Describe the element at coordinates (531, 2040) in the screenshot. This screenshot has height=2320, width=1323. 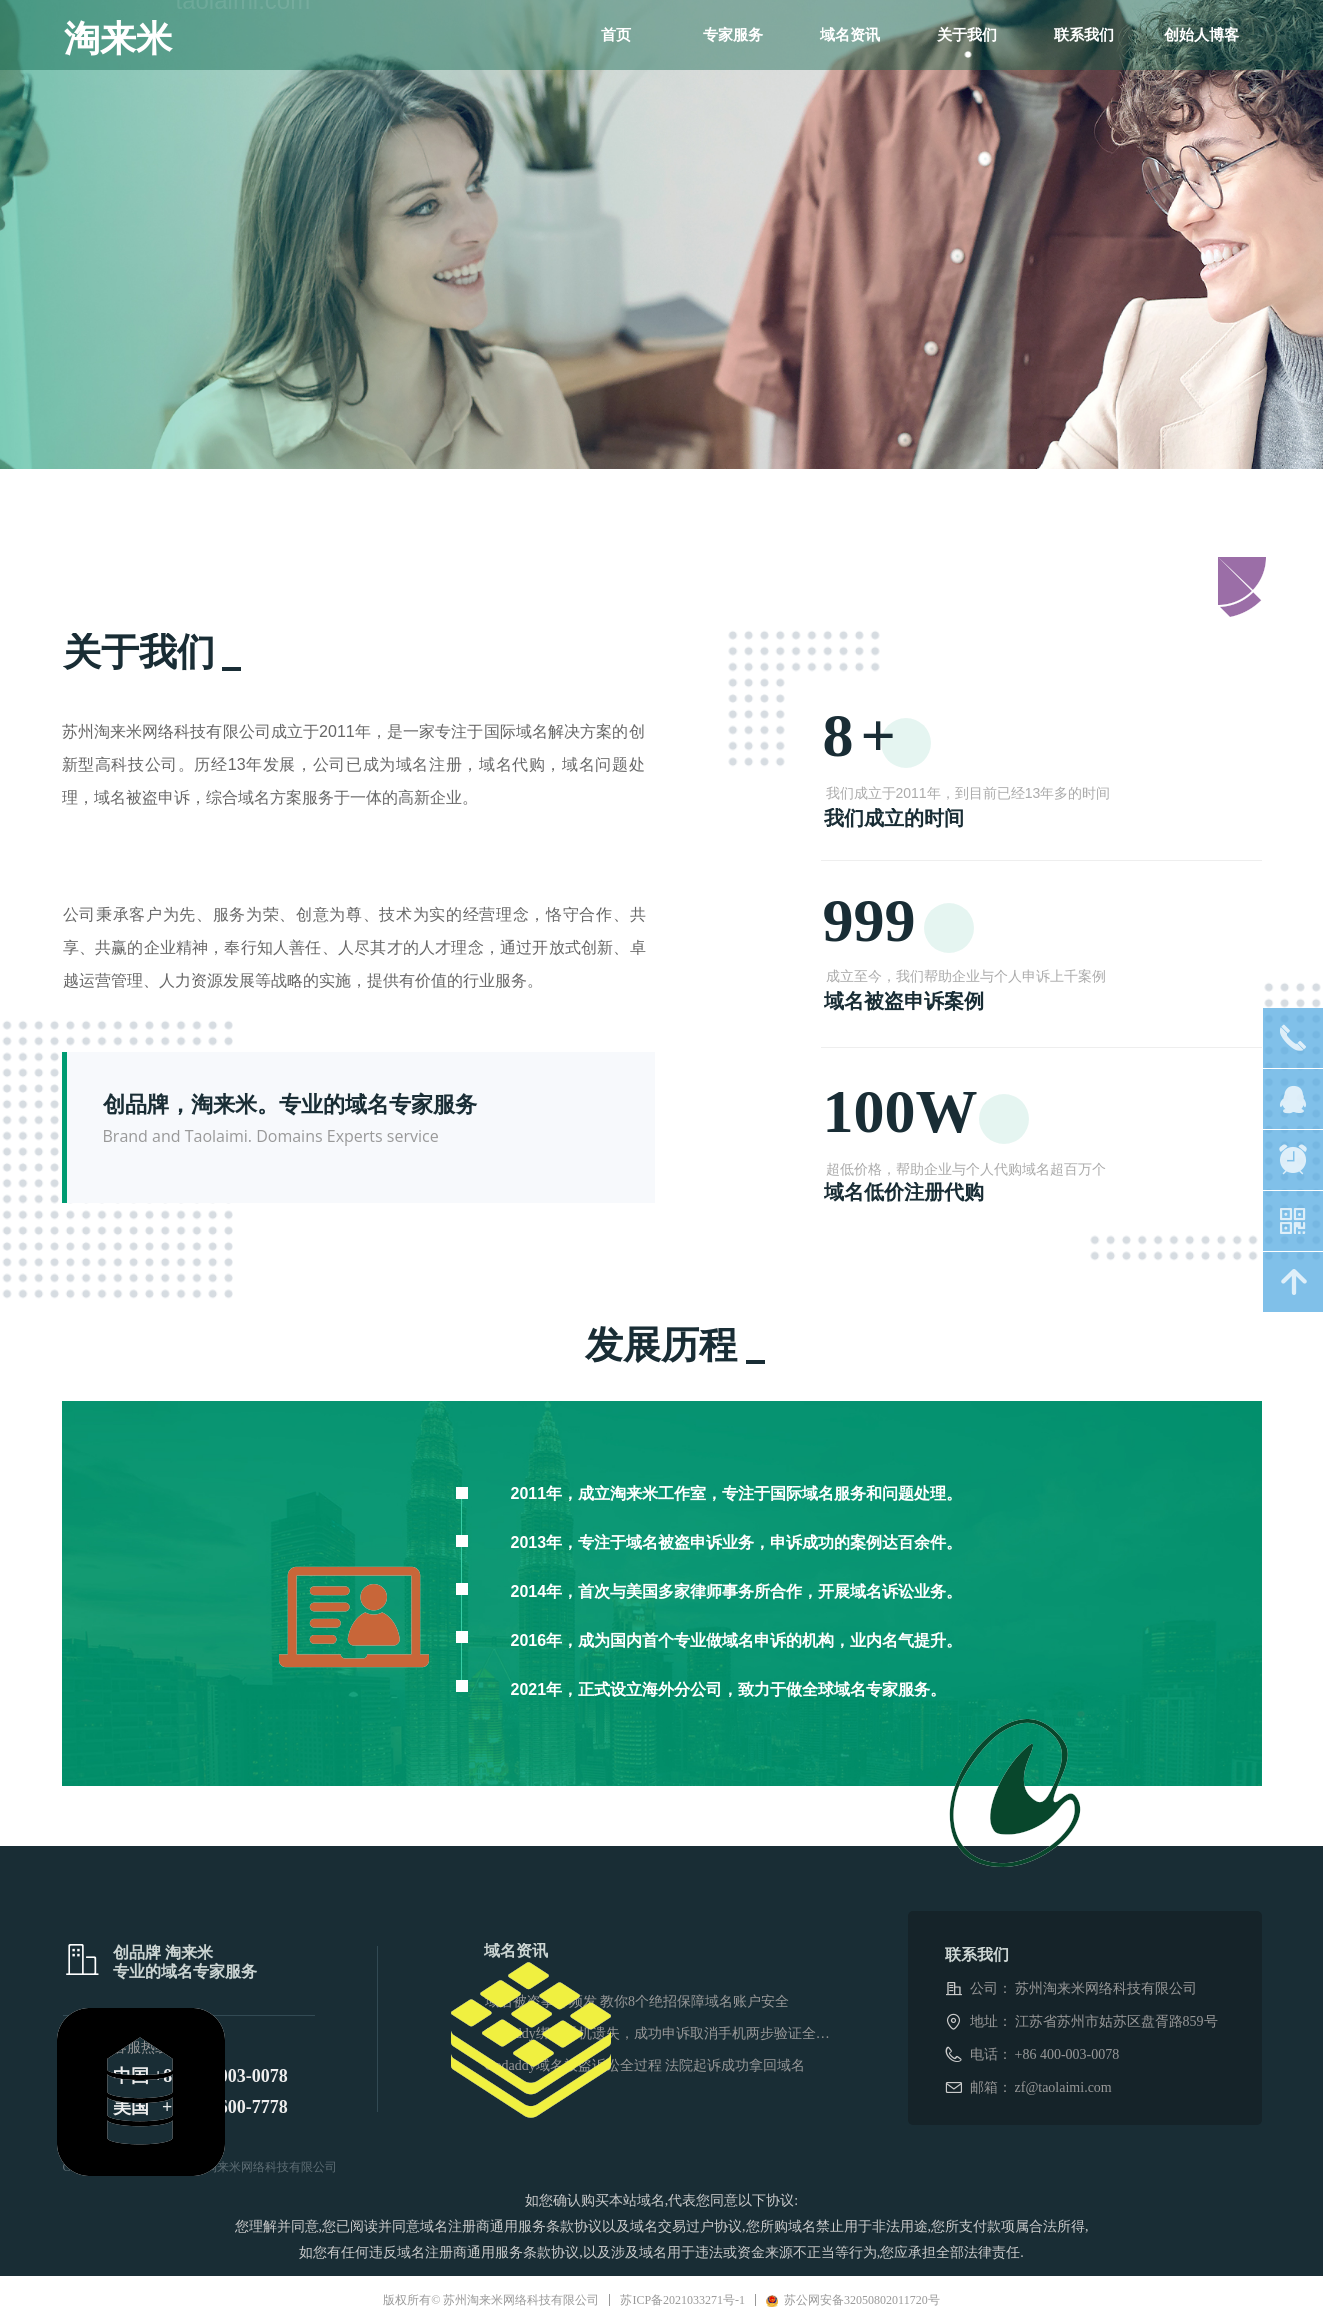
I see `open torizon platform dashboard` at that location.